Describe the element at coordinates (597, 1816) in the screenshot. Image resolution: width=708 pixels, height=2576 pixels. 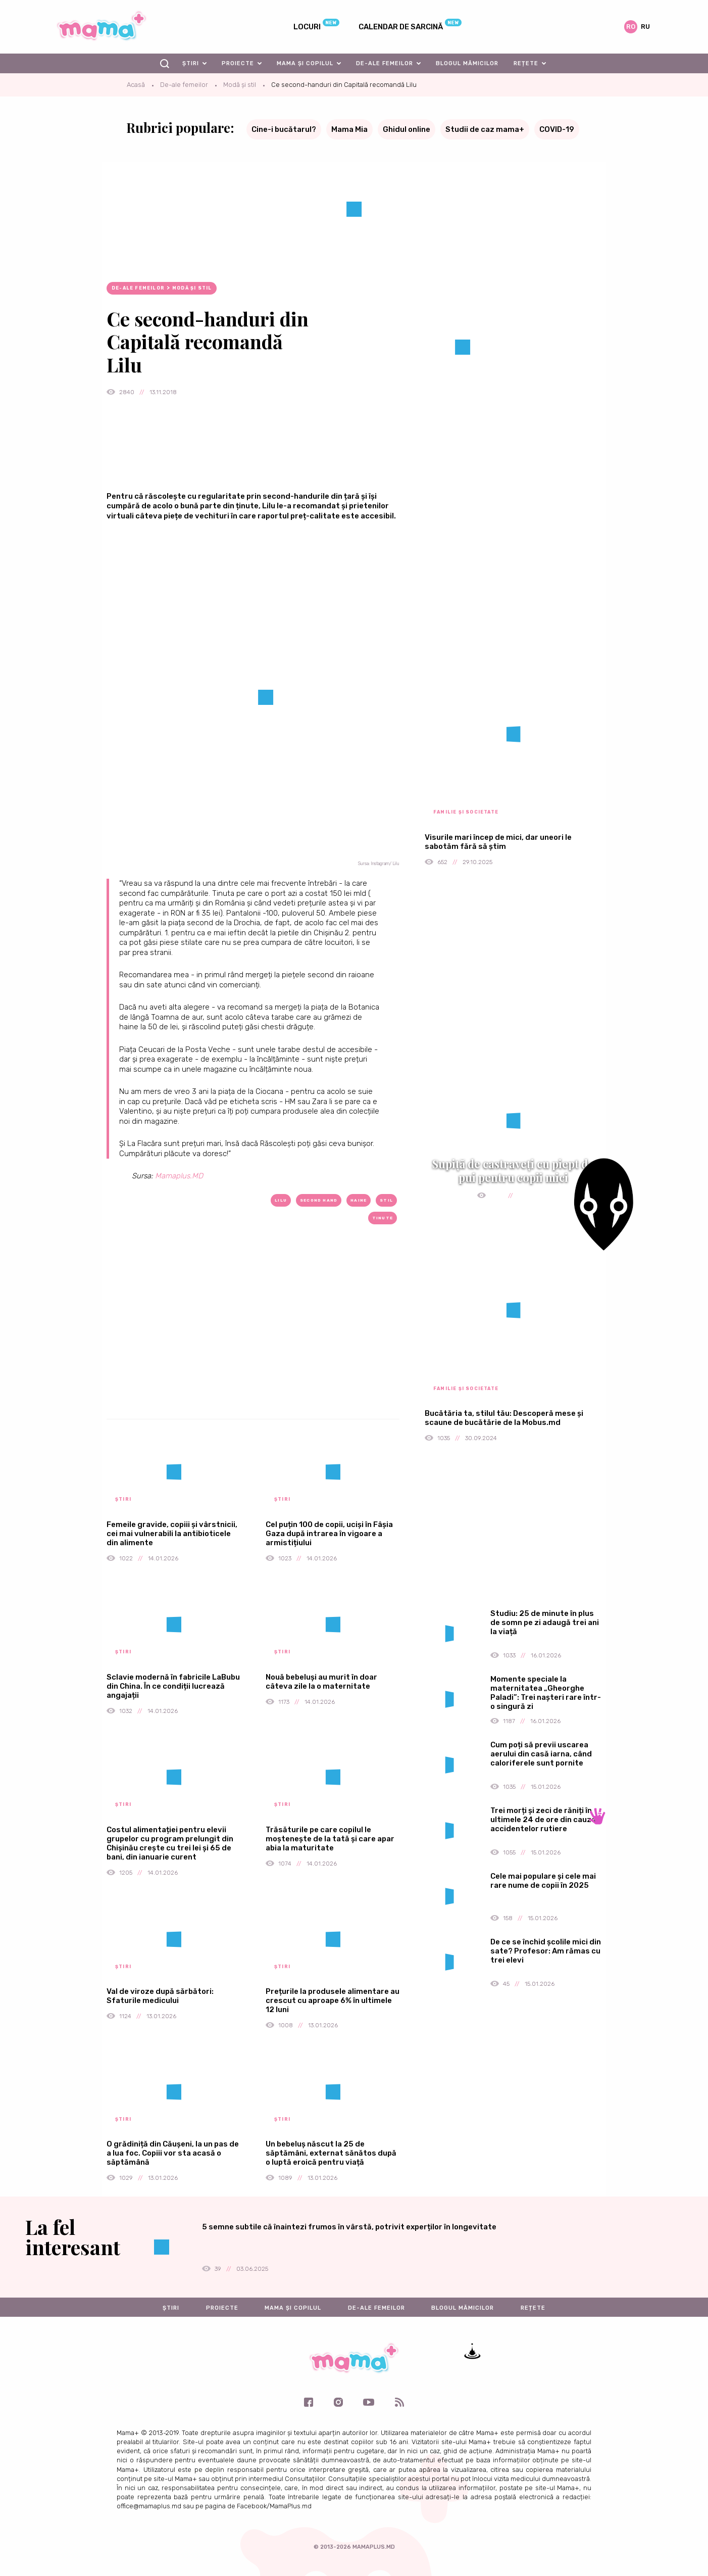
I see `view or manage jewelry inventory` at that location.